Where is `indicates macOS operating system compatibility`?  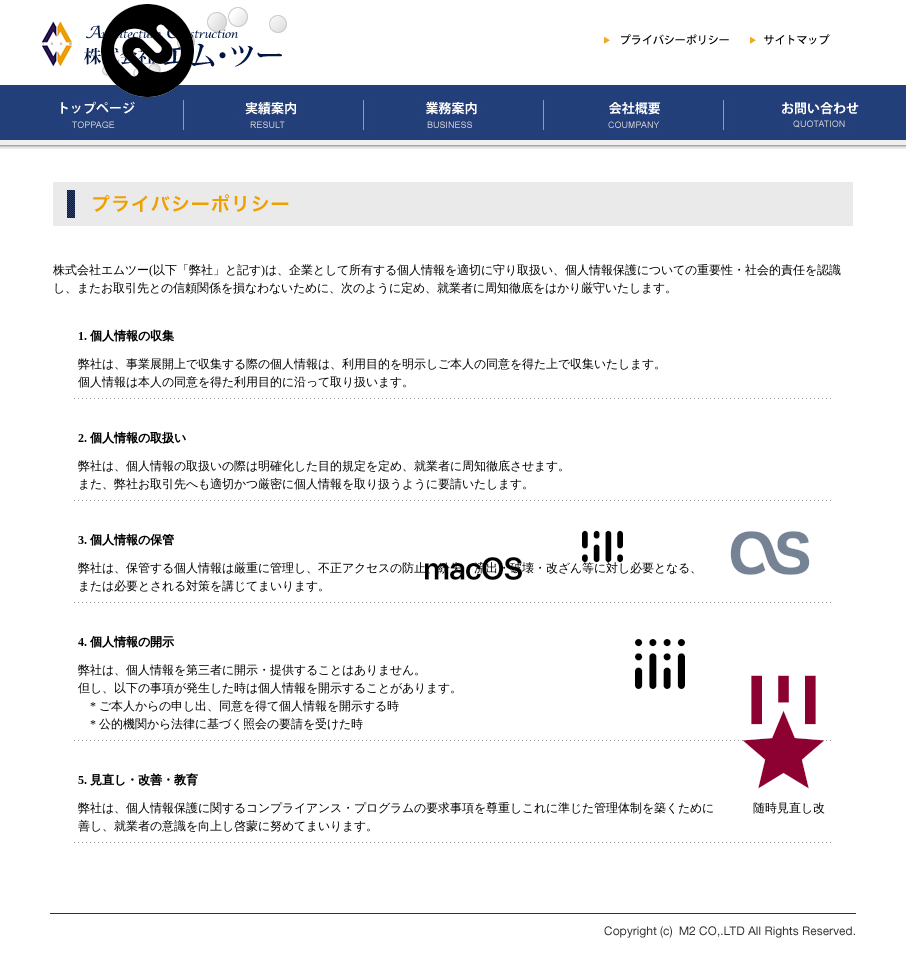
indicates macOS operating system compatibility is located at coordinates (473, 568).